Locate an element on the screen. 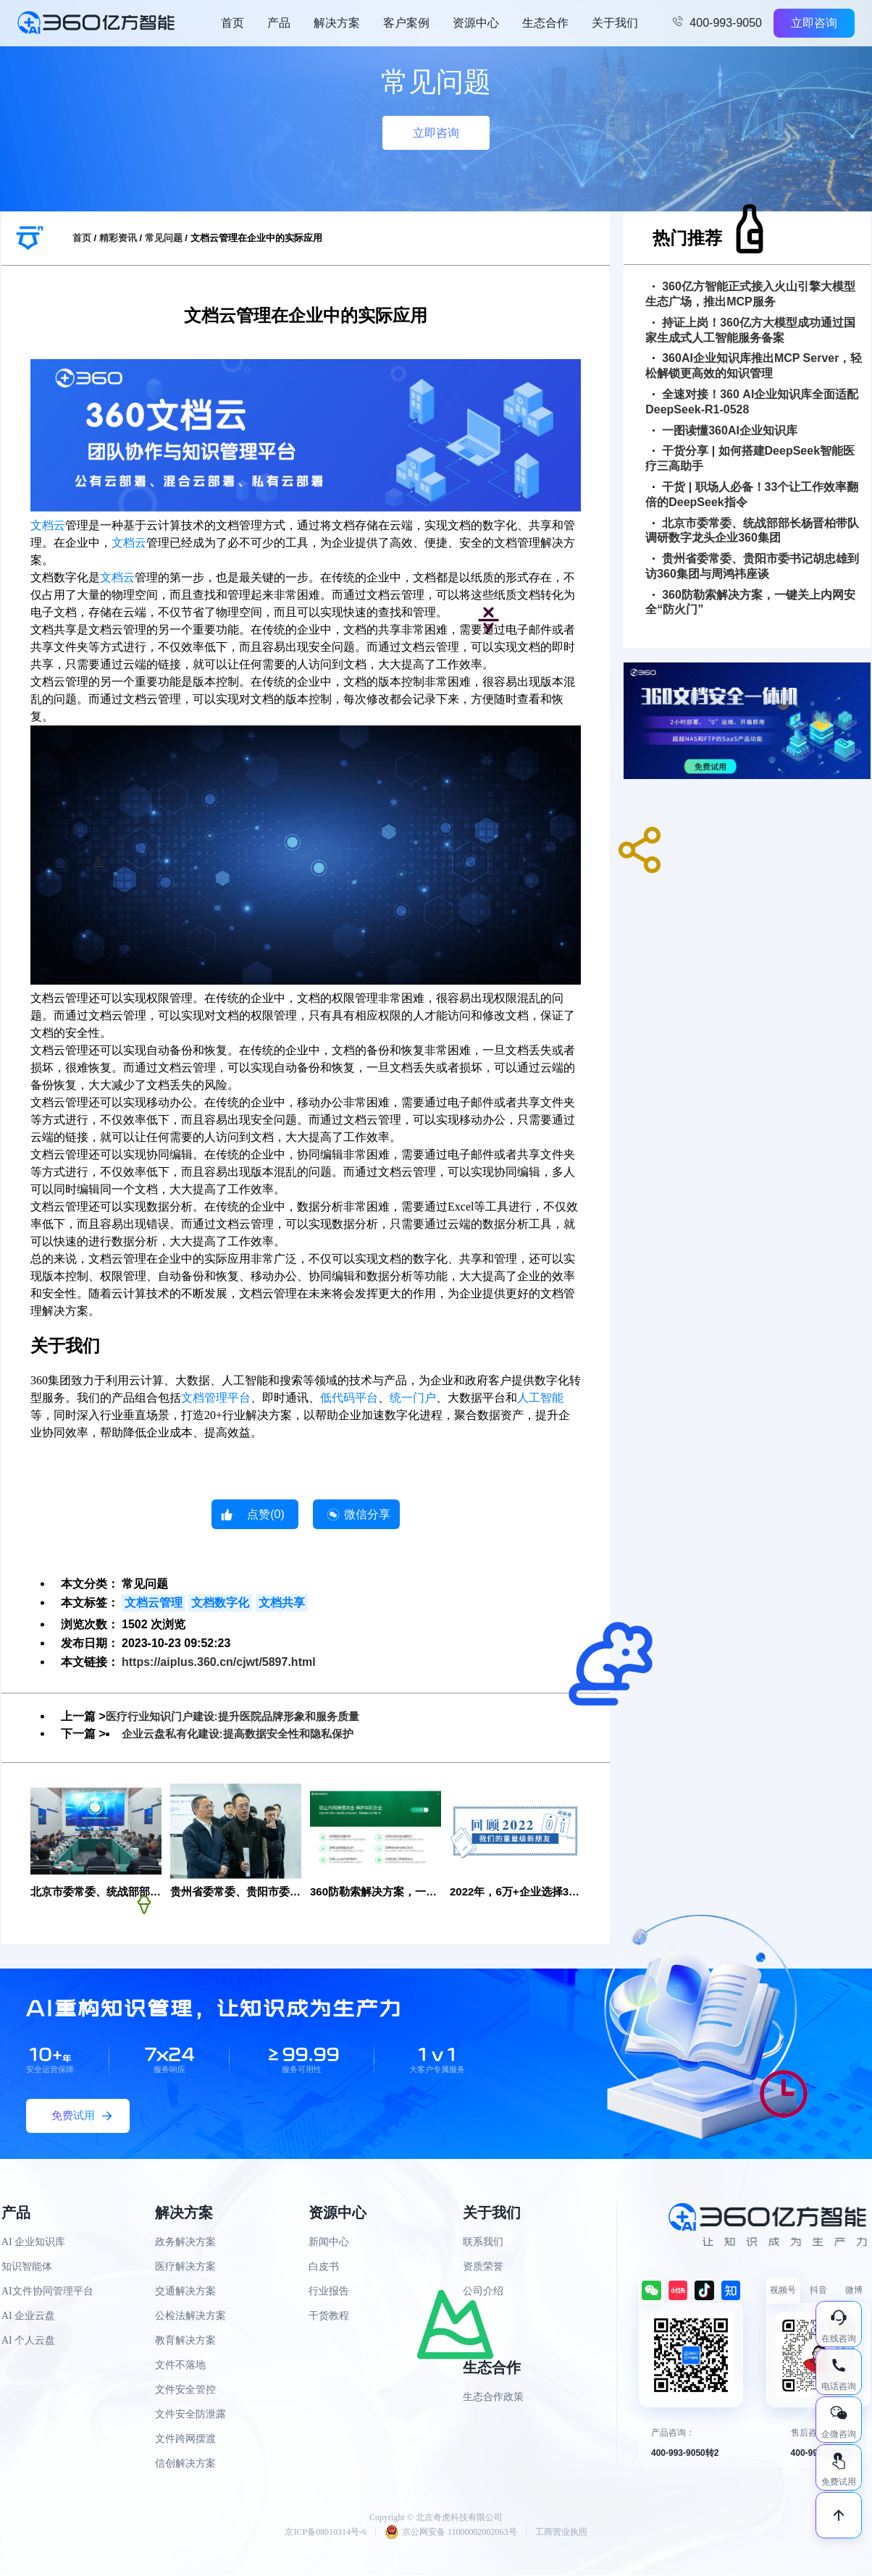 The height and width of the screenshot is (2576, 872). browse wine selection is located at coordinates (750, 229).